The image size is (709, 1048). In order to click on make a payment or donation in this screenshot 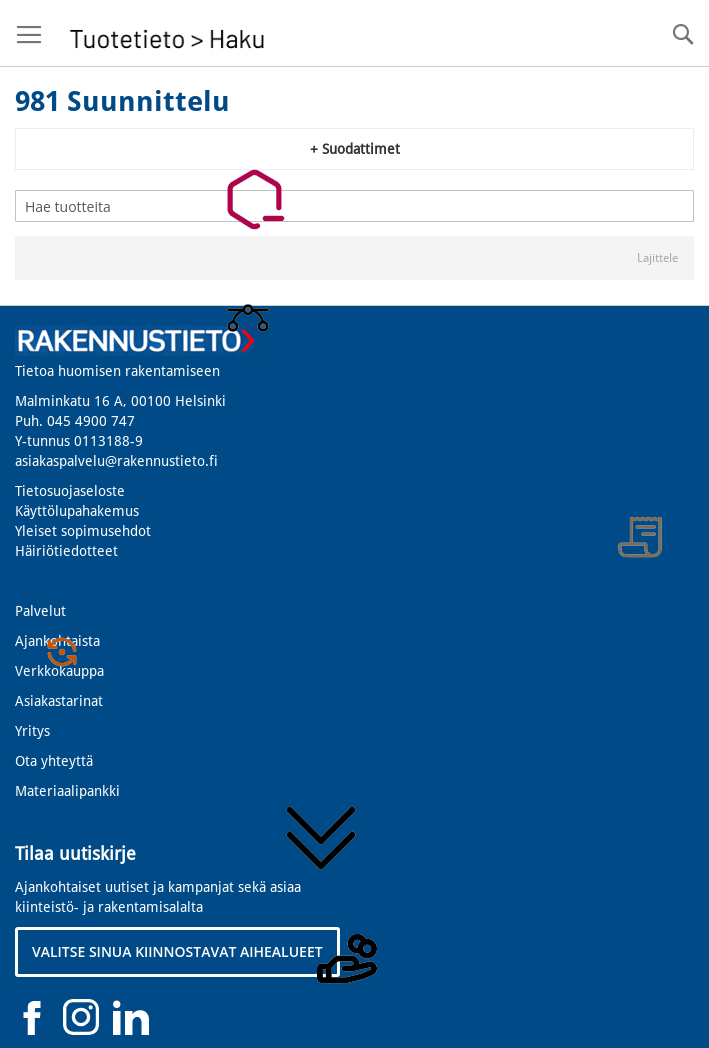, I will do `click(348, 960)`.